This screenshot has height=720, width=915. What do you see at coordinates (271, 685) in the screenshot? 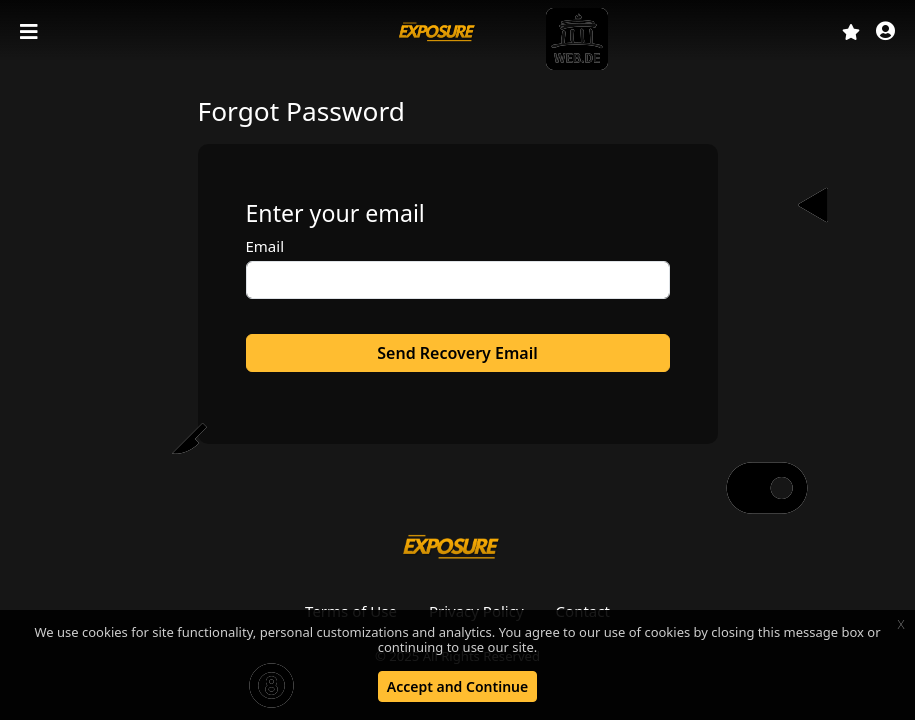
I see `access billiards or pool game` at bounding box center [271, 685].